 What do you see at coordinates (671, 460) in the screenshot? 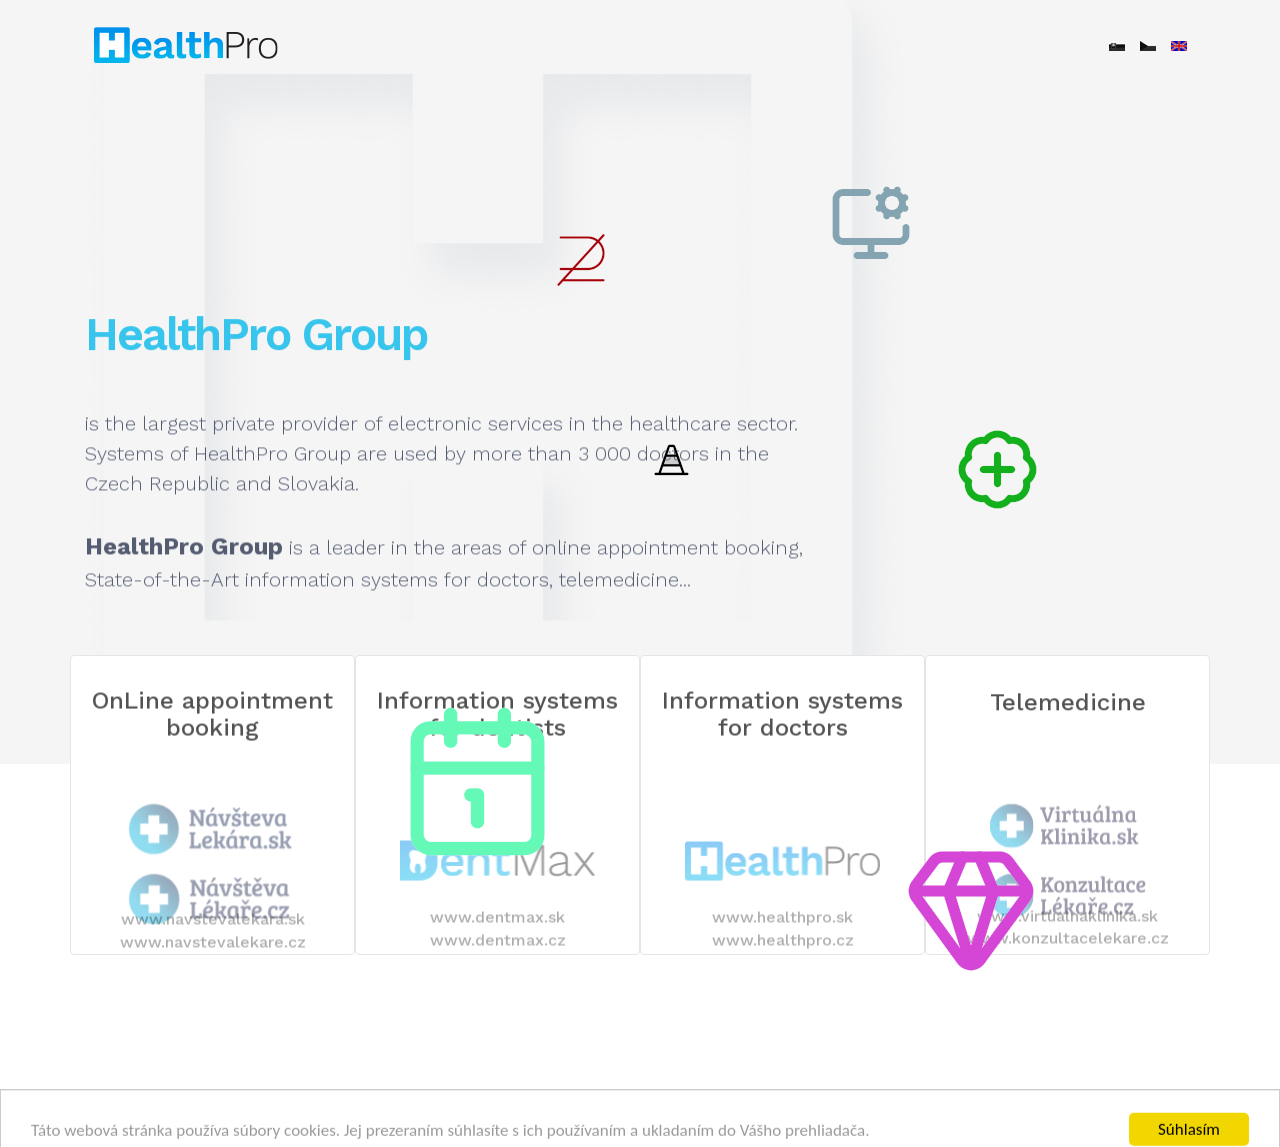
I see `indicates area under construction or maintenance` at bounding box center [671, 460].